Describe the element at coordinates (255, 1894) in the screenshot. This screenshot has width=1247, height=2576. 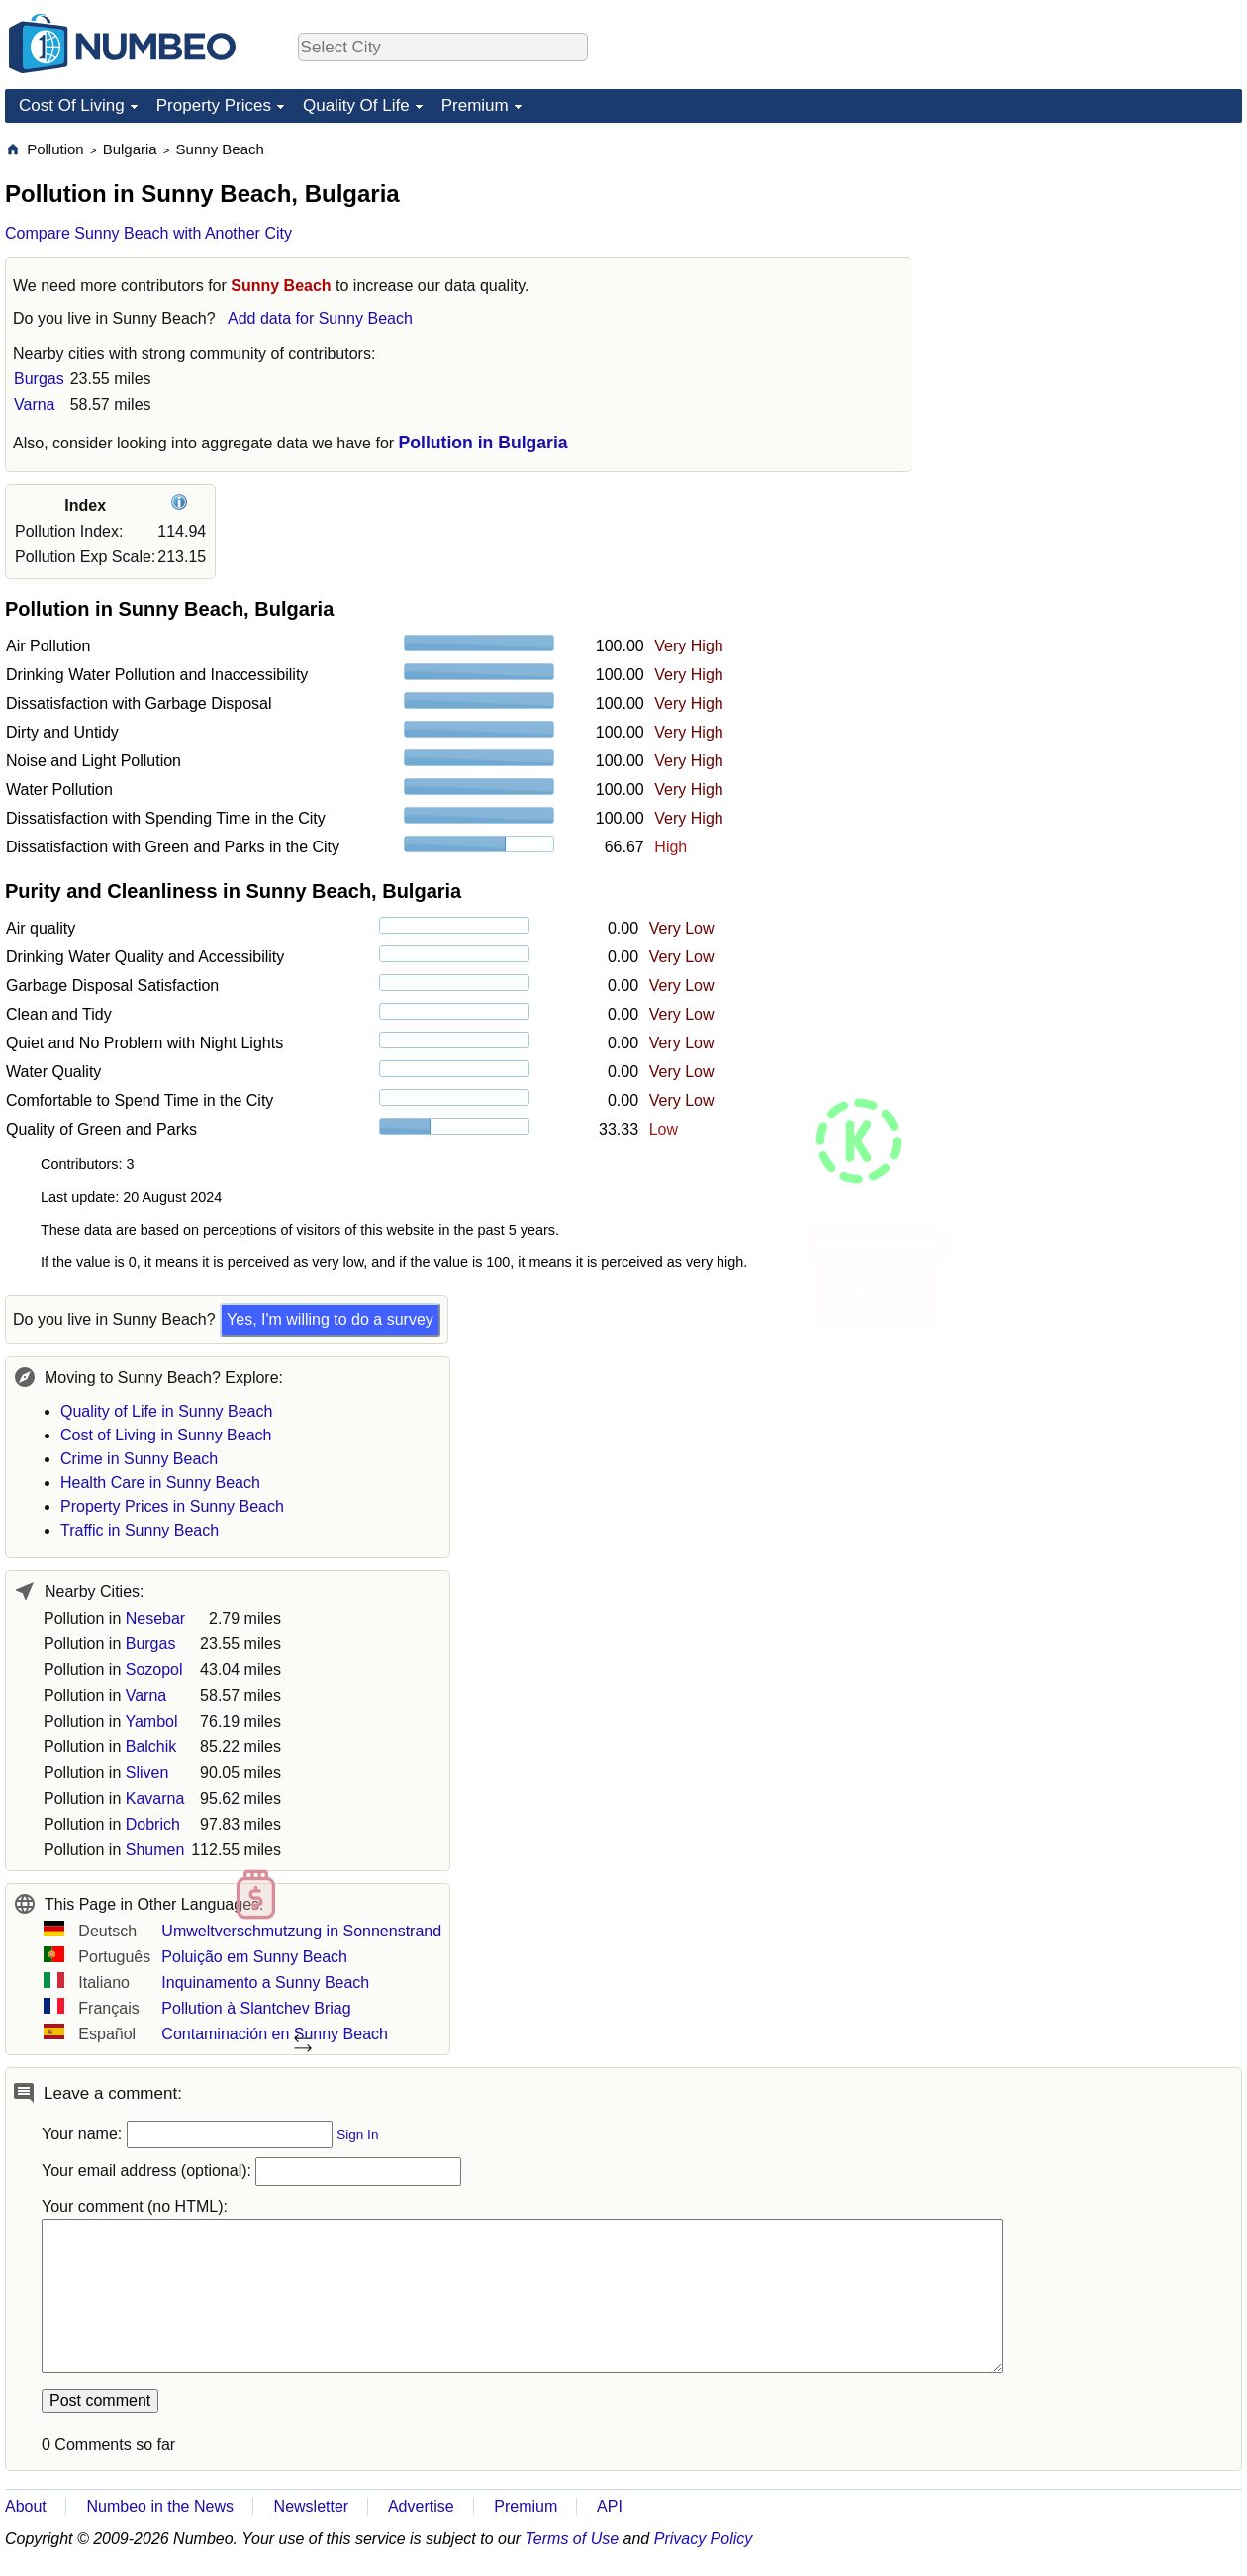
I see `send a tip or donation` at that location.